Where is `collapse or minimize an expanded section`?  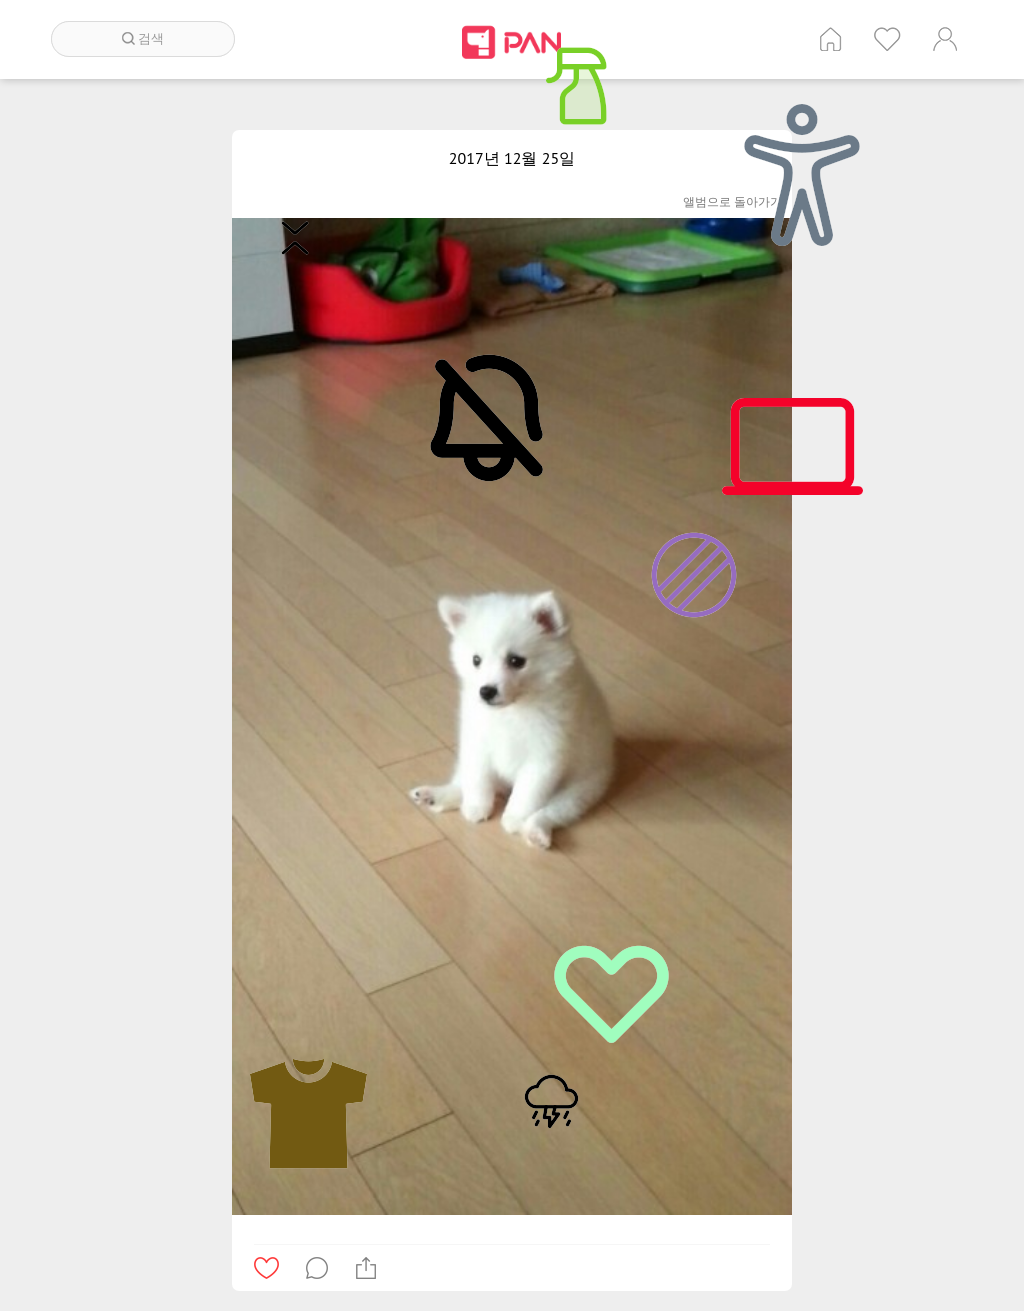
collapse or minimize an expanded section is located at coordinates (295, 238).